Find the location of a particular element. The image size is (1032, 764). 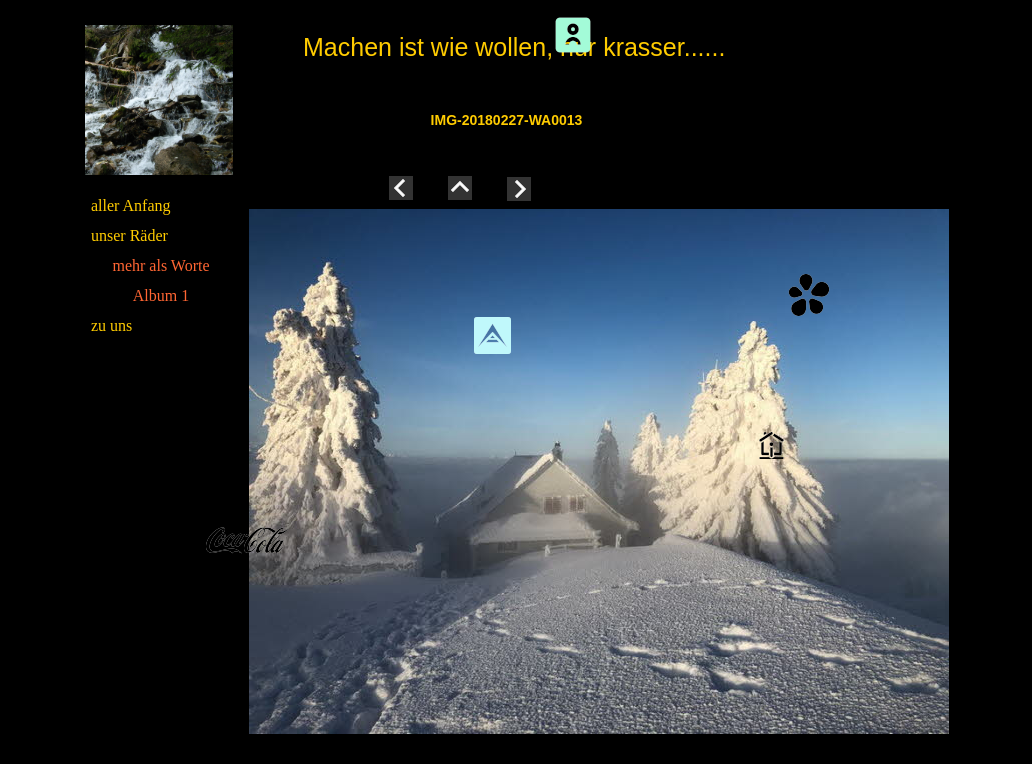

open ICQ messenger app is located at coordinates (809, 295).